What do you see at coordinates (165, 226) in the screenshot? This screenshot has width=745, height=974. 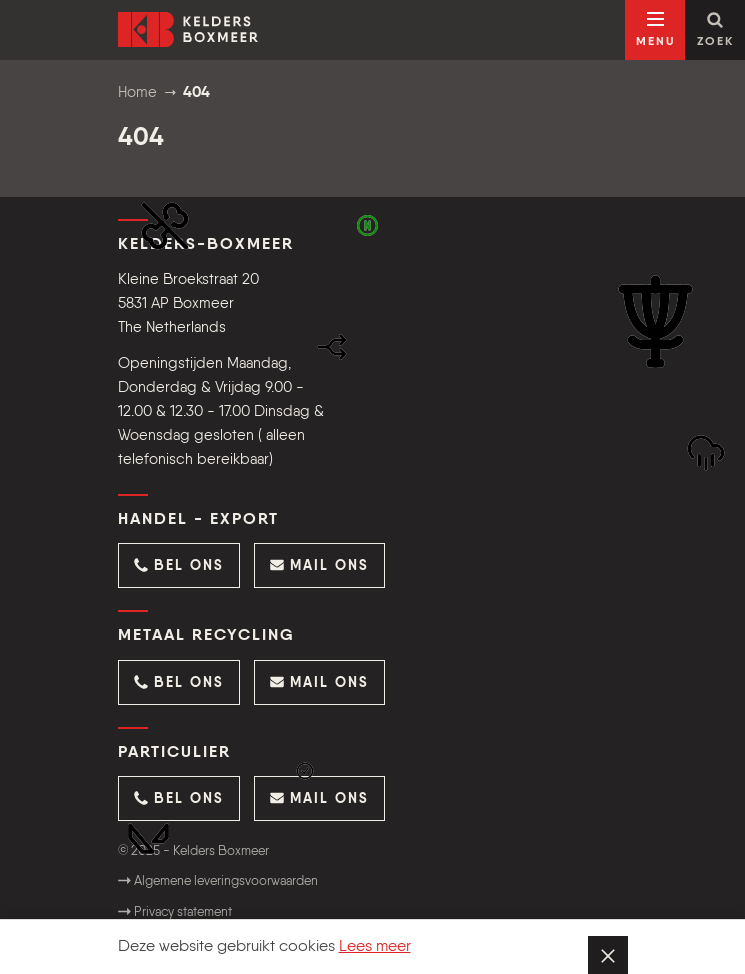 I see `no treats available for pet` at bounding box center [165, 226].